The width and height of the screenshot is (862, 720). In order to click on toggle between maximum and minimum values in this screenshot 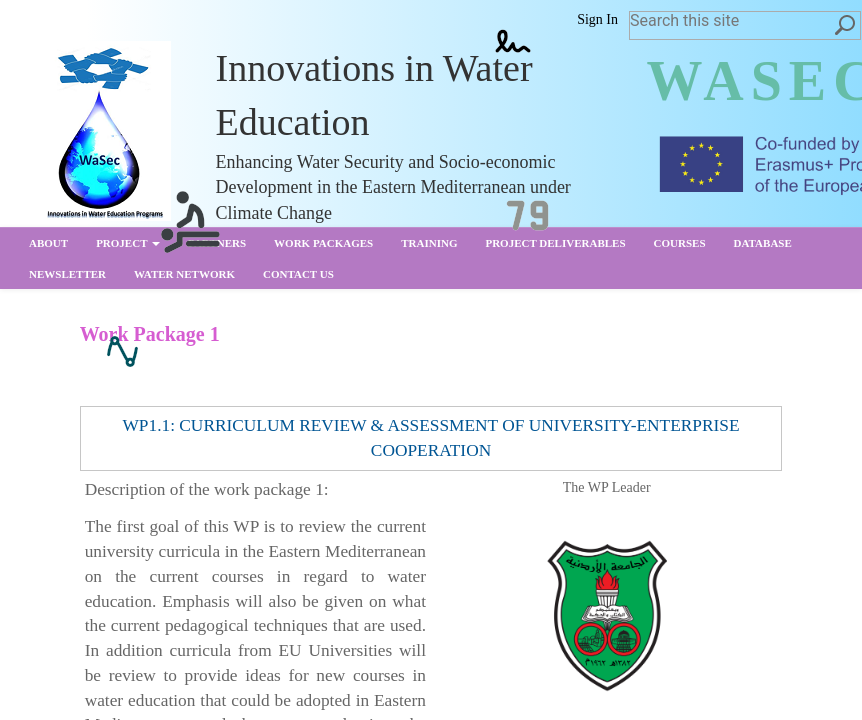, I will do `click(122, 351)`.